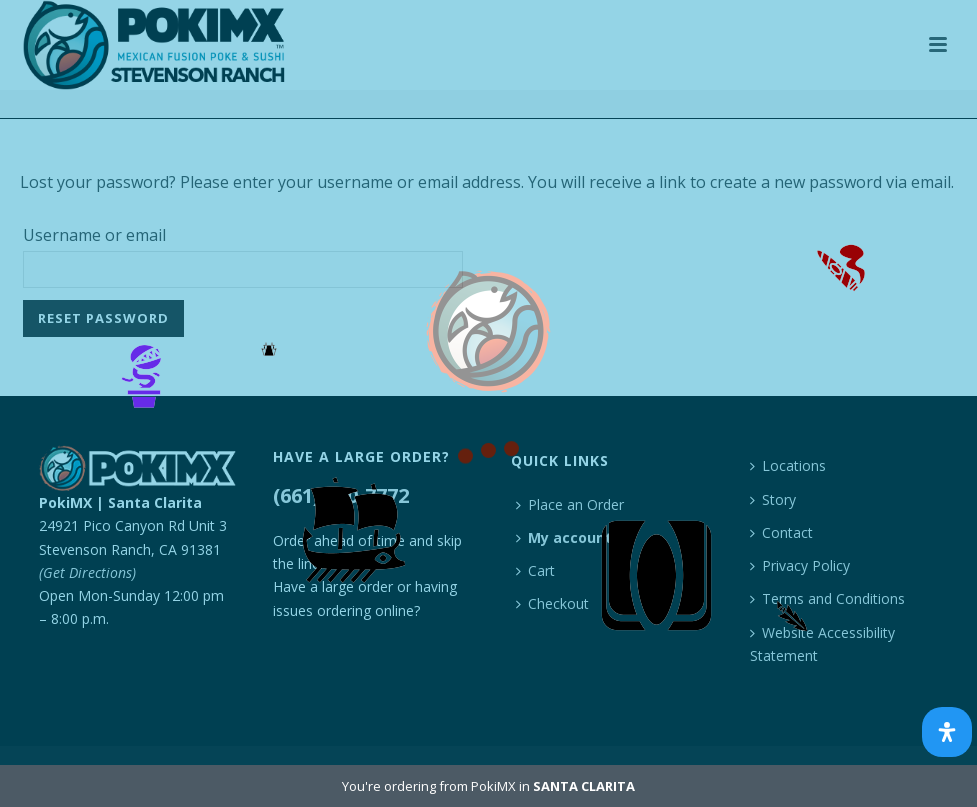 The width and height of the screenshot is (977, 807). Describe the element at coordinates (792, 616) in the screenshot. I see `equip a spear weapon in game` at that location.